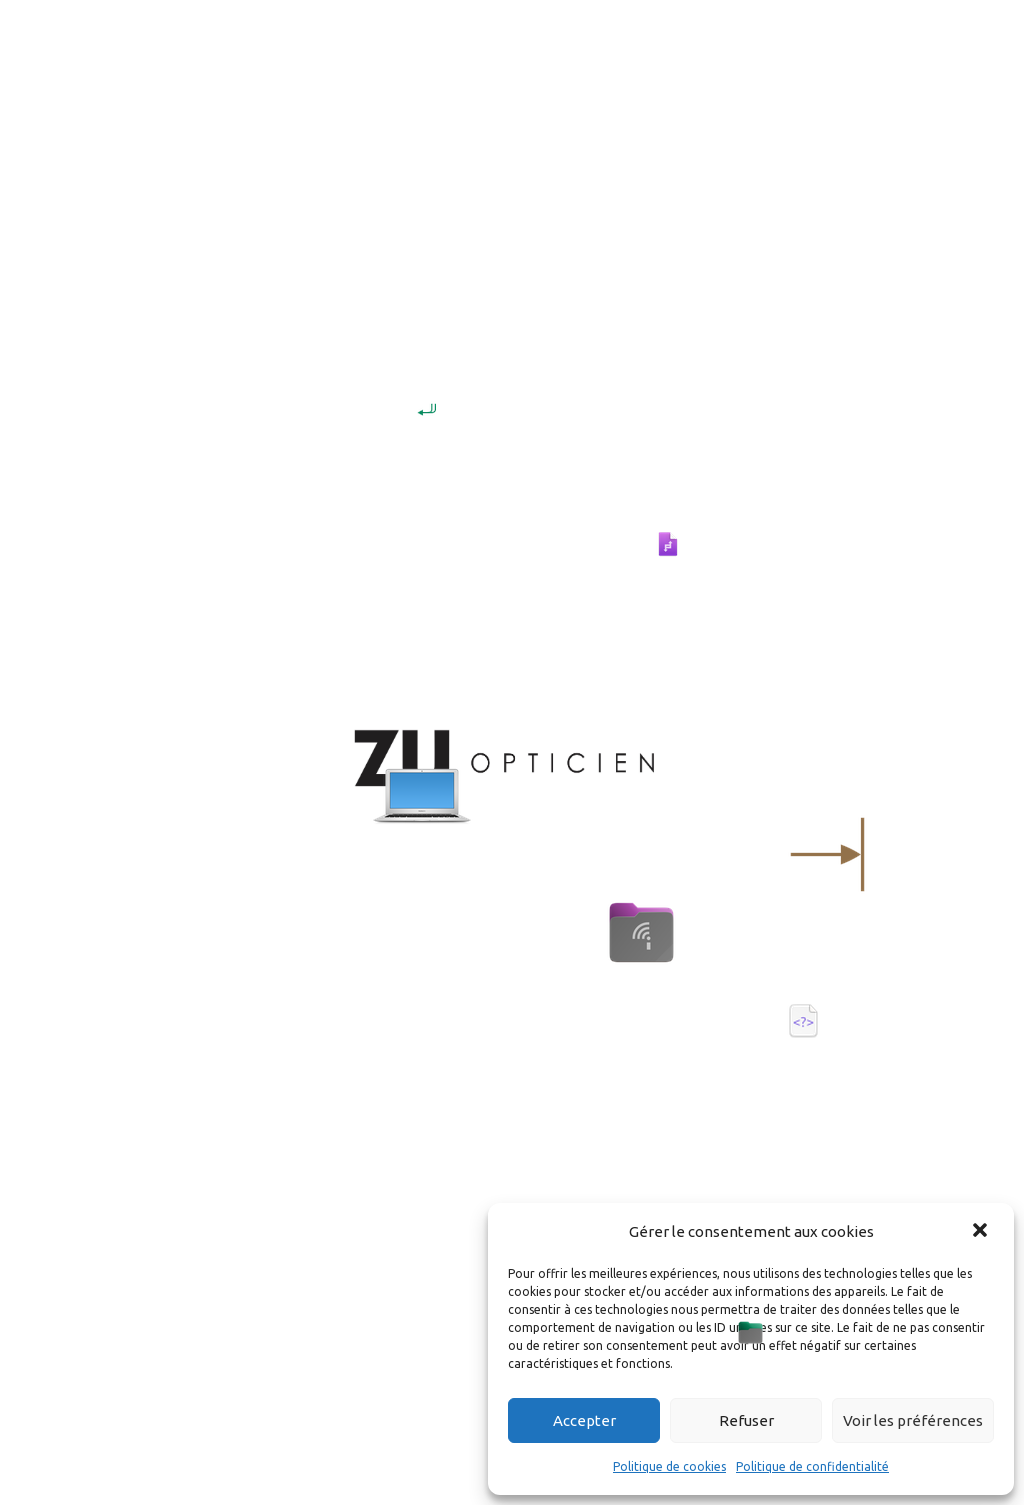  What do you see at coordinates (641, 932) in the screenshot?
I see `open insync cloud sync folder` at bounding box center [641, 932].